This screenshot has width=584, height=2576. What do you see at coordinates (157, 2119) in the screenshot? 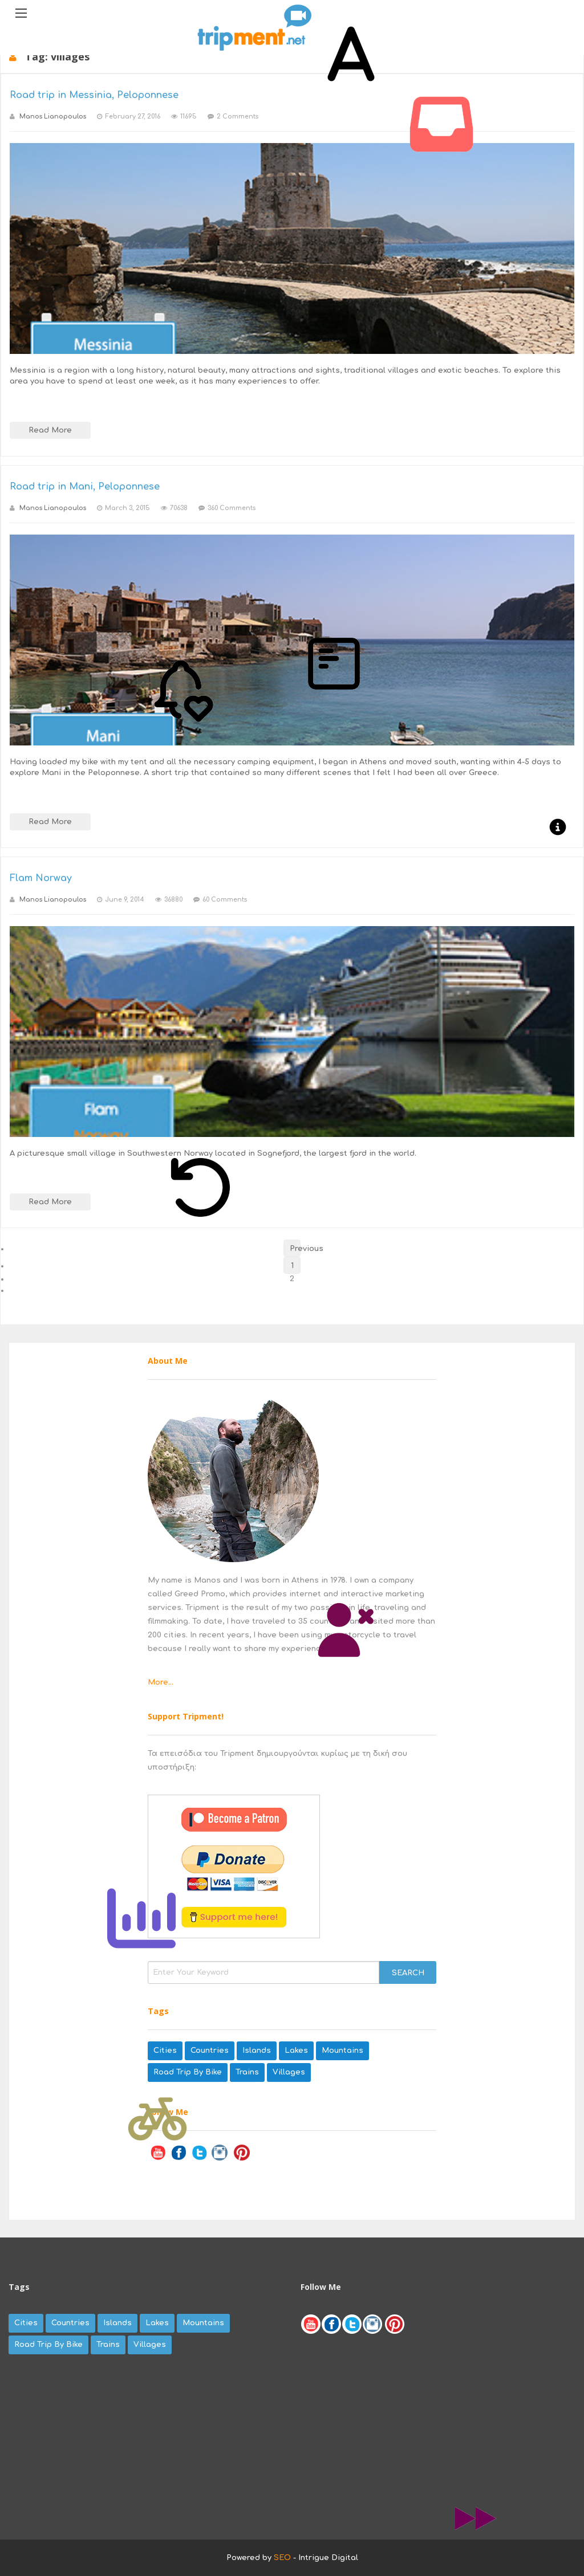
I see `access bike rental or cycling options` at bounding box center [157, 2119].